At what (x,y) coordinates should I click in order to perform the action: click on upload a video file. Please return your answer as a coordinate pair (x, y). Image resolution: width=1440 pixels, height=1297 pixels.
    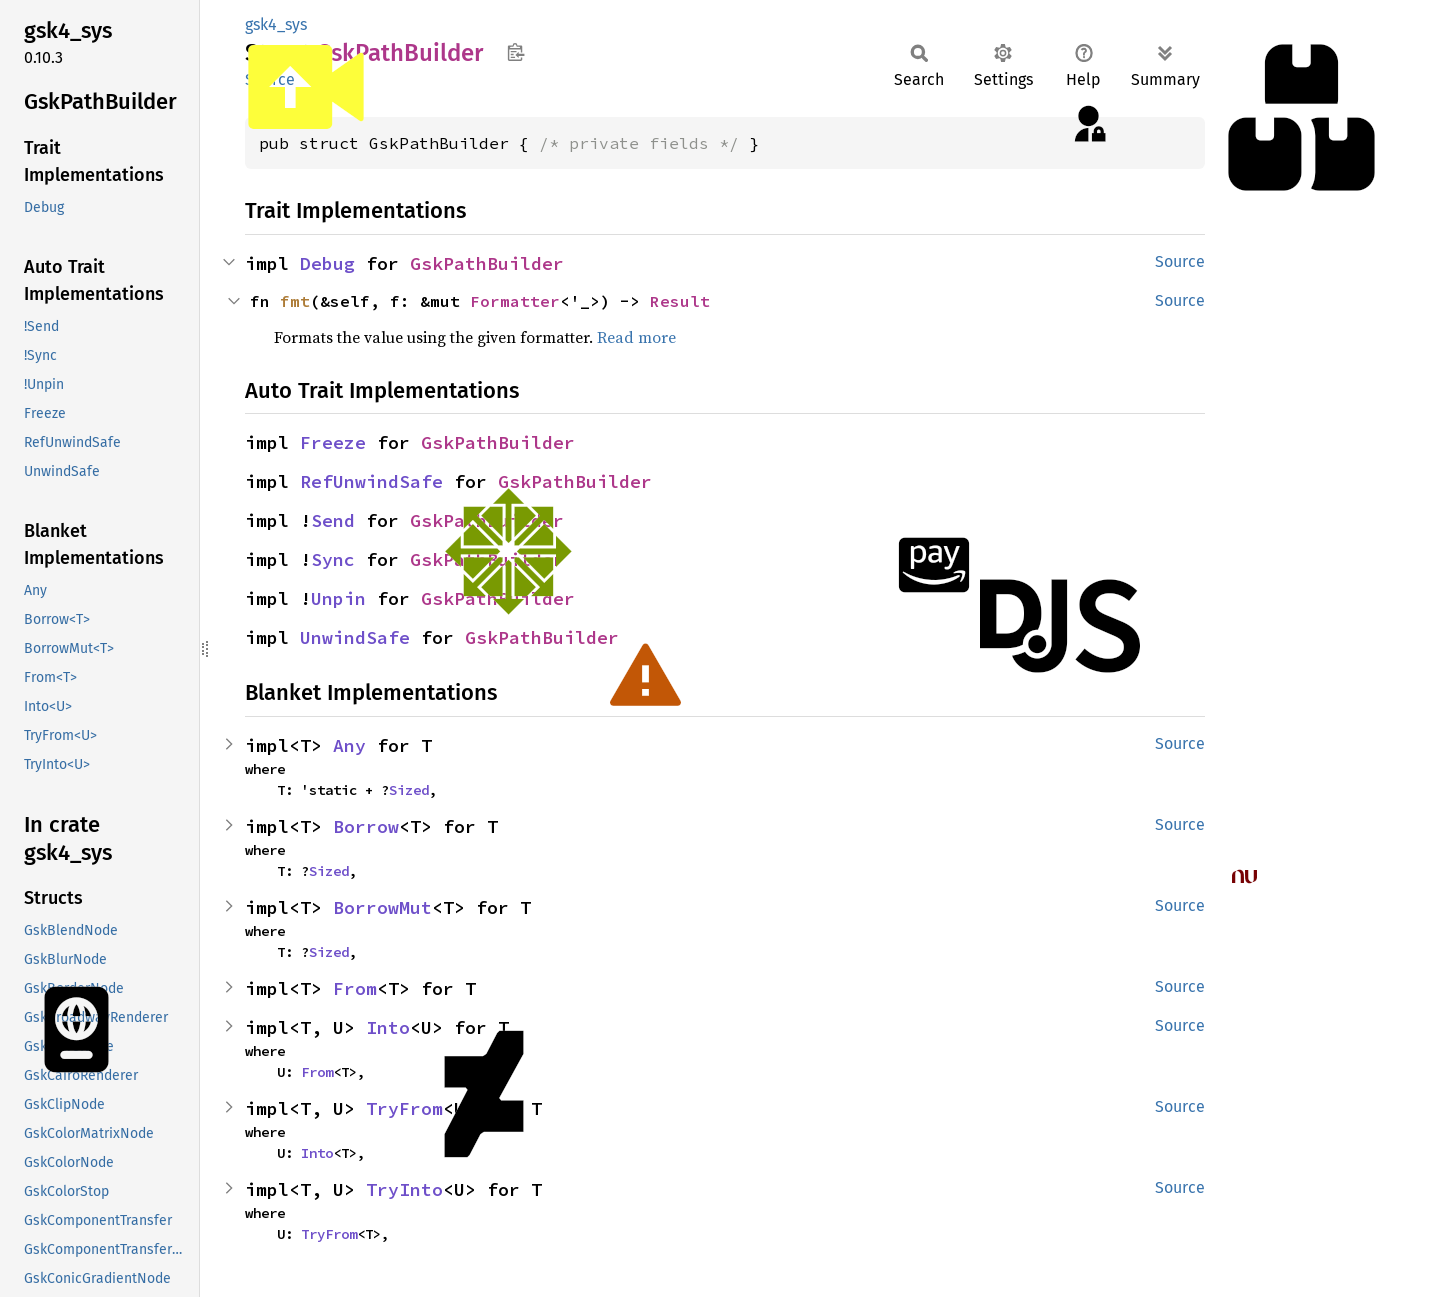
    Looking at the image, I should click on (306, 87).